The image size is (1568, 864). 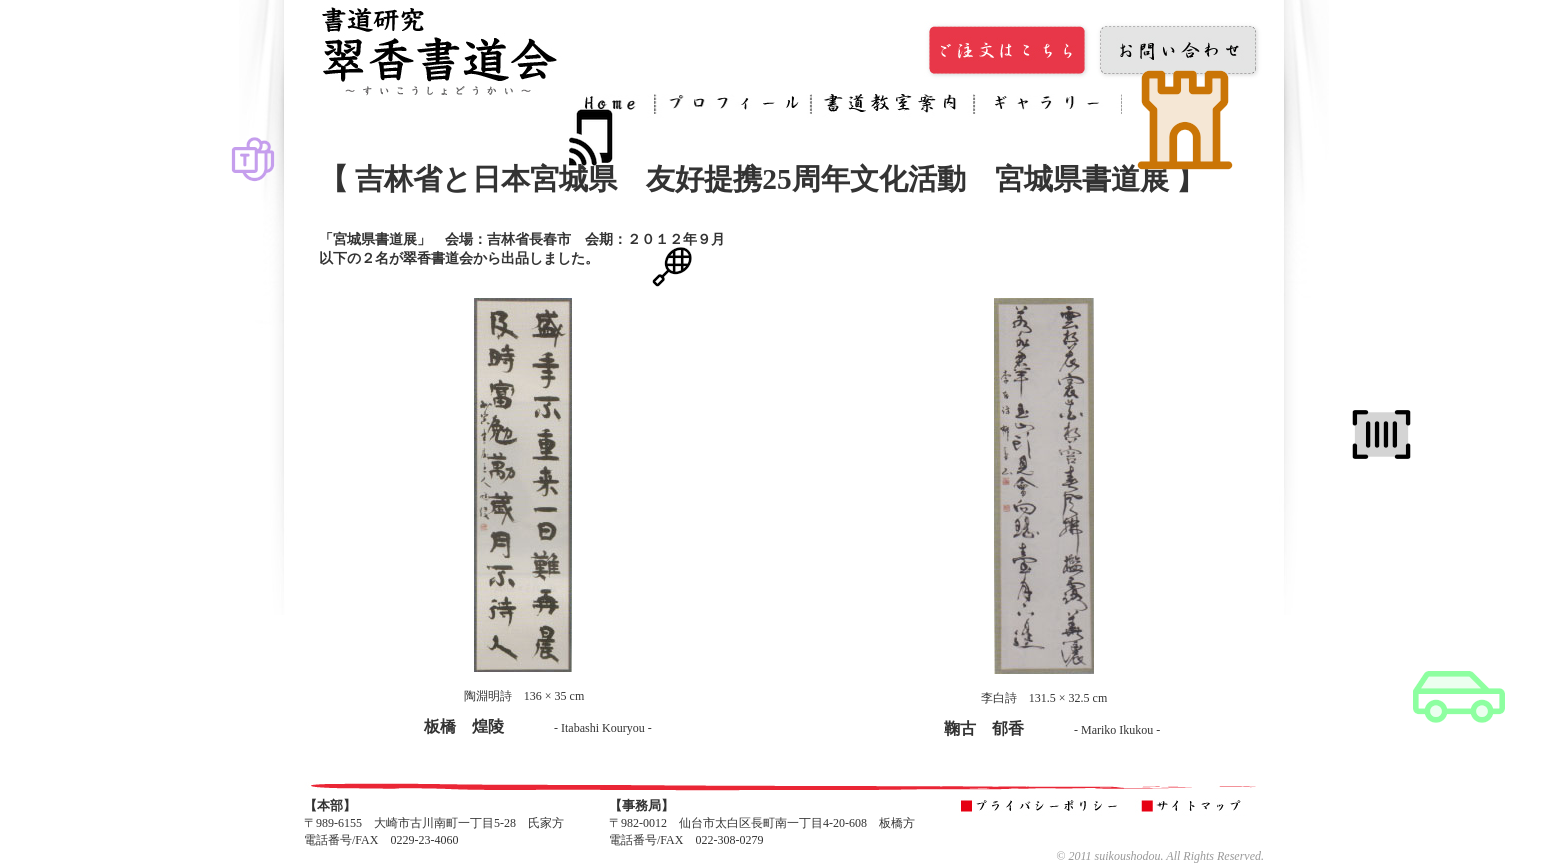 What do you see at coordinates (253, 160) in the screenshot?
I see `open microsoft teams` at bounding box center [253, 160].